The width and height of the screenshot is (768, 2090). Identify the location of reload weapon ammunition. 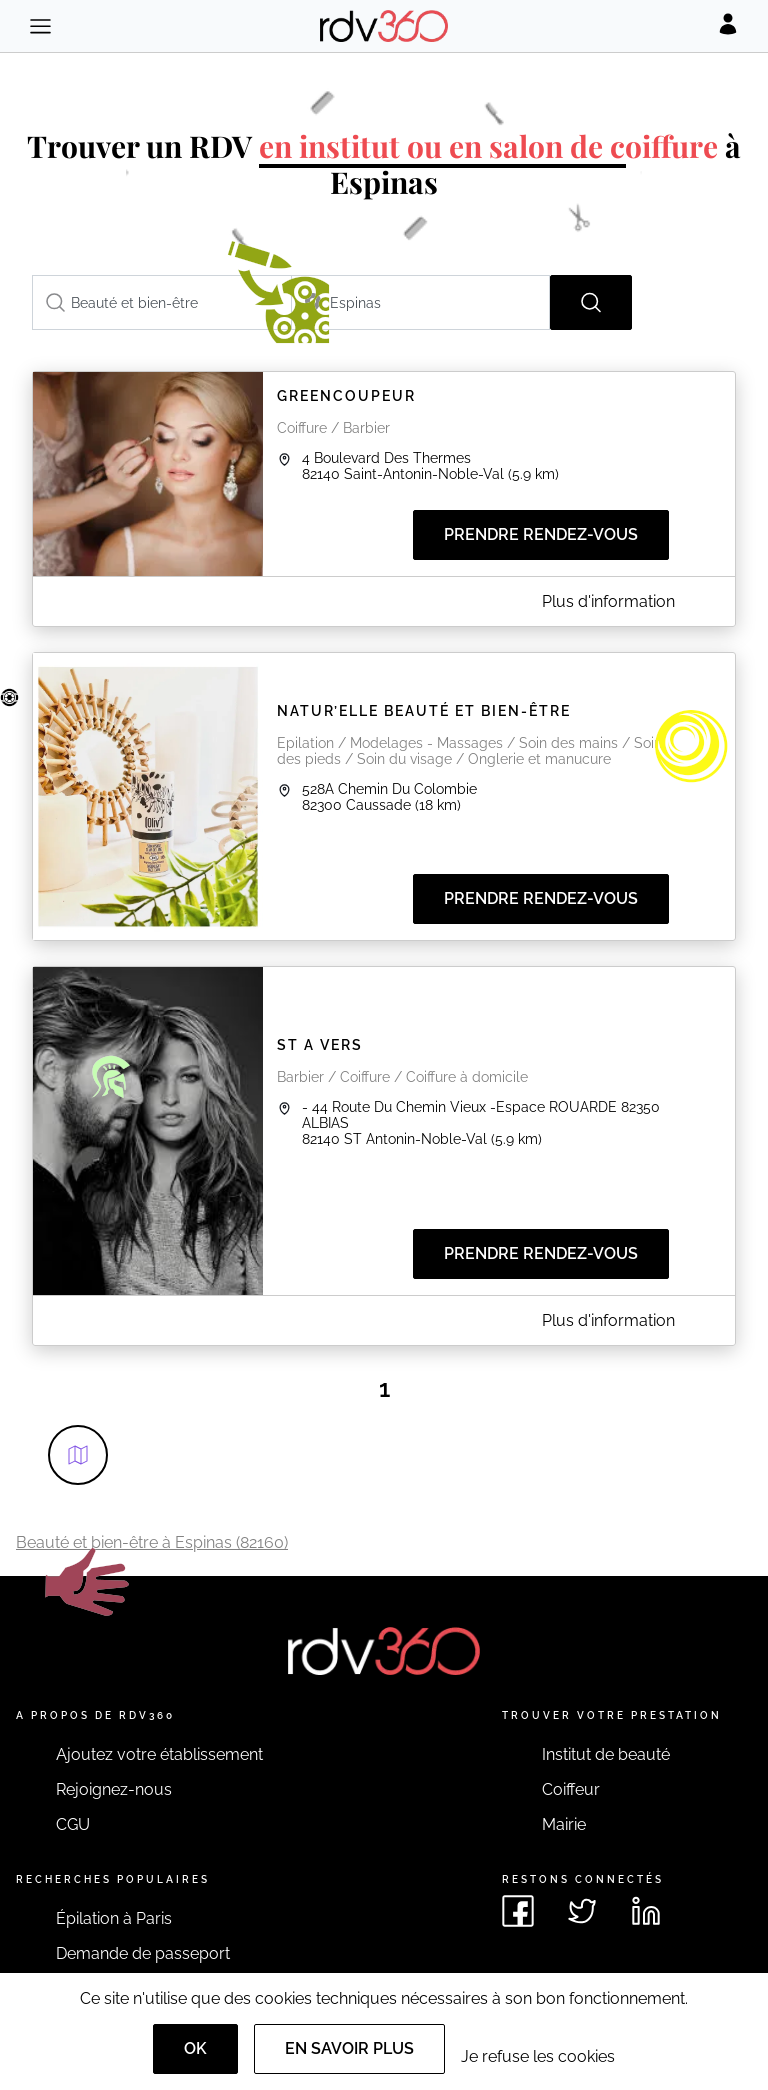
(277, 291).